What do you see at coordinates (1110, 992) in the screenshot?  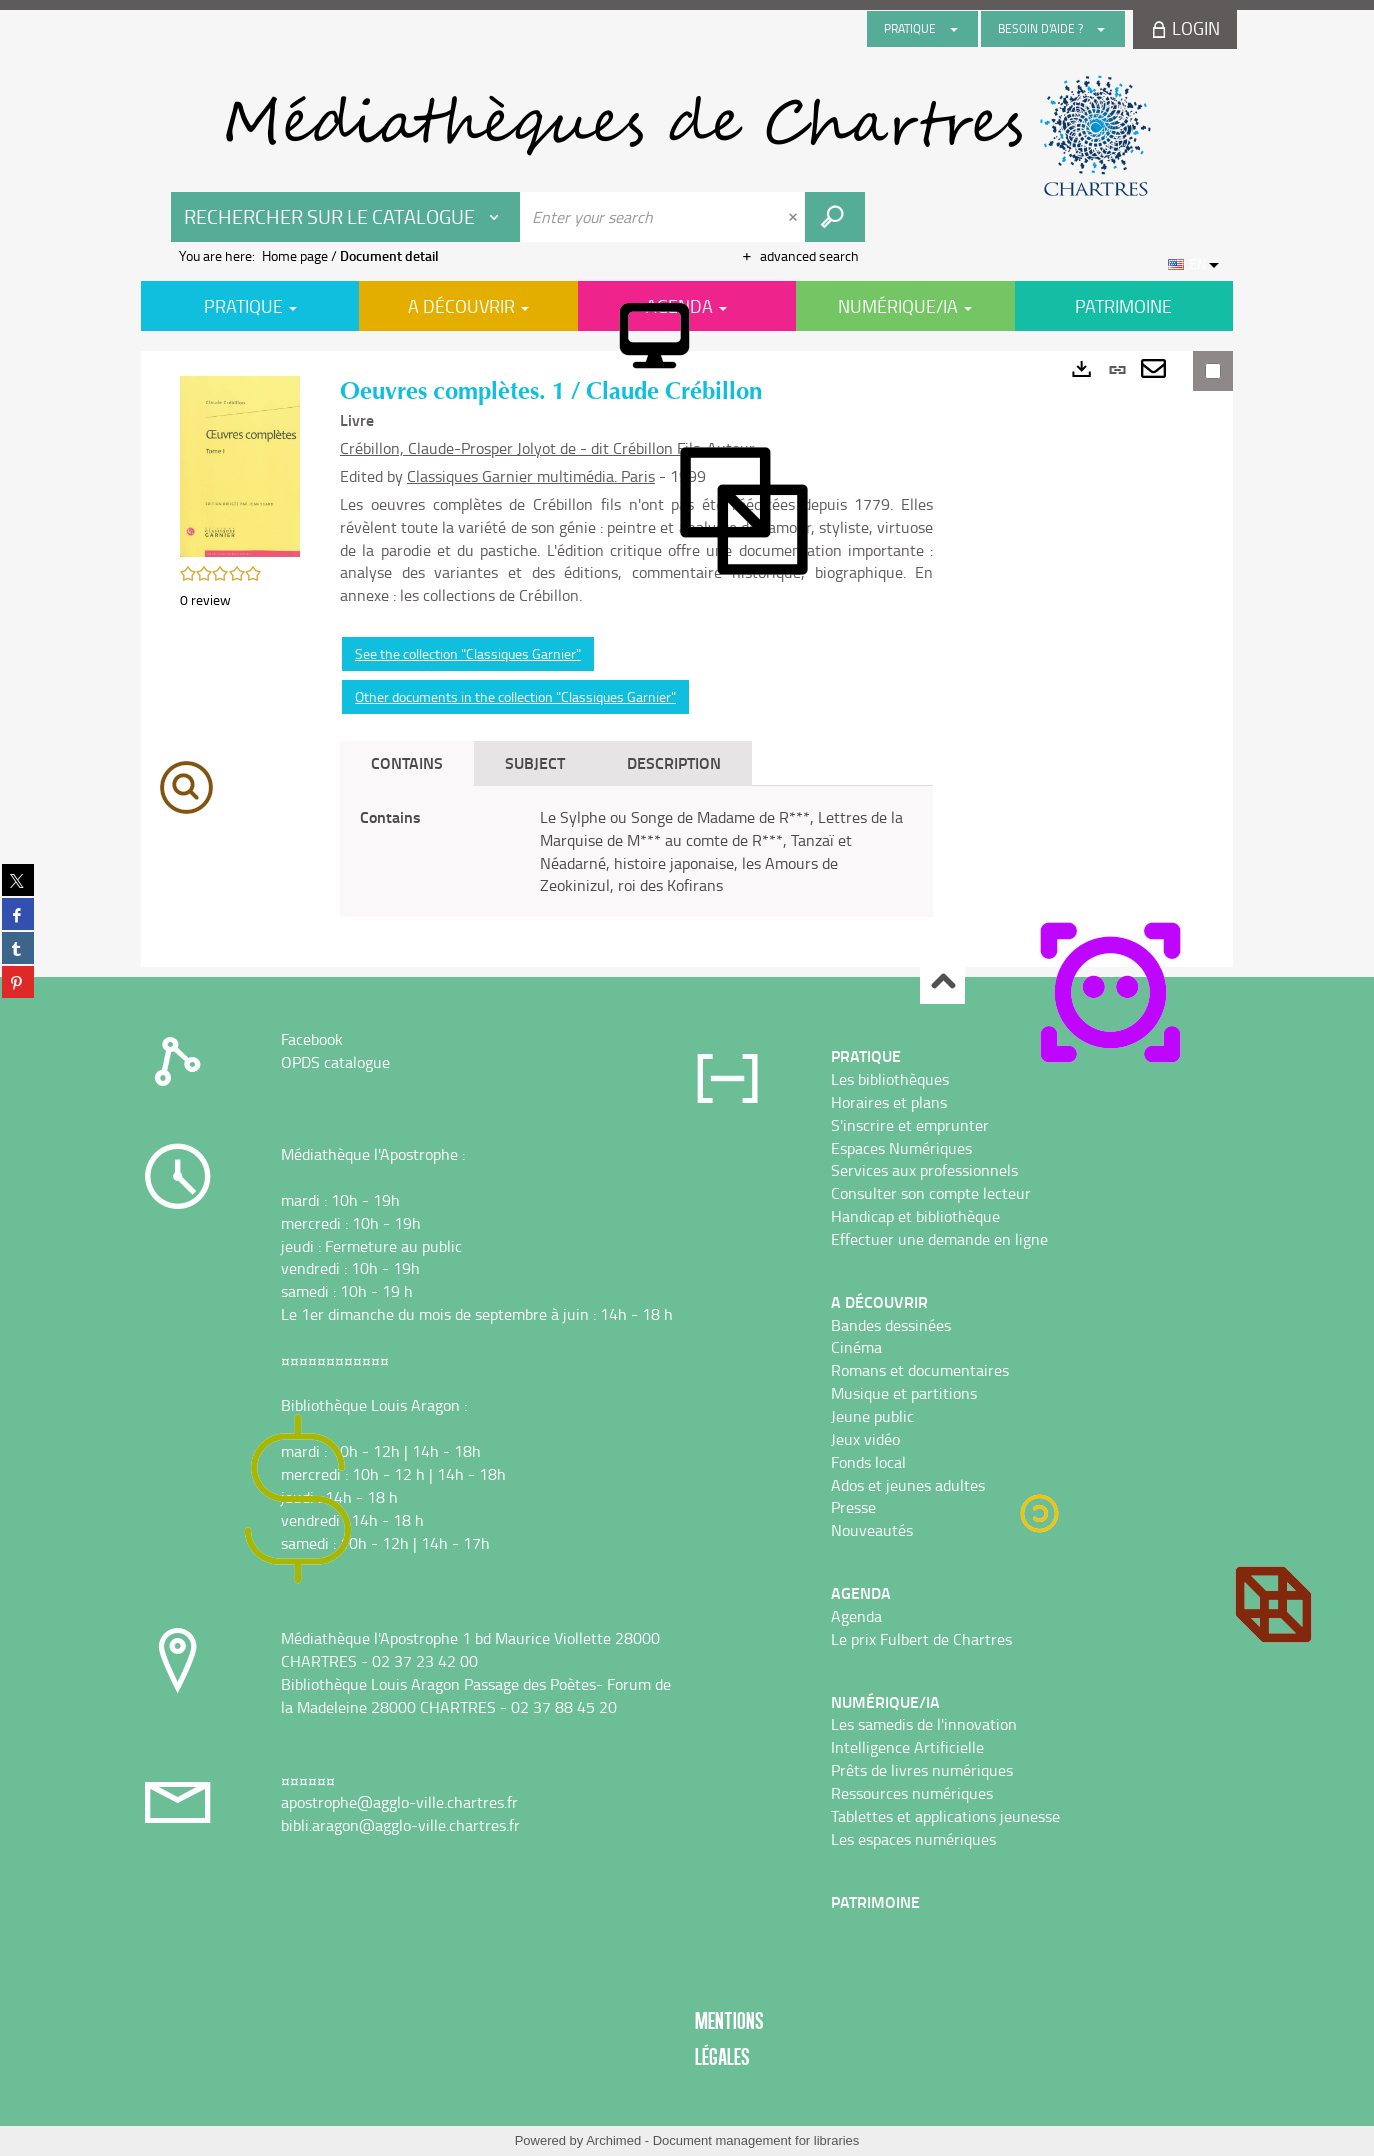 I see `scan face to unlock or authenticate` at bounding box center [1110, 992].